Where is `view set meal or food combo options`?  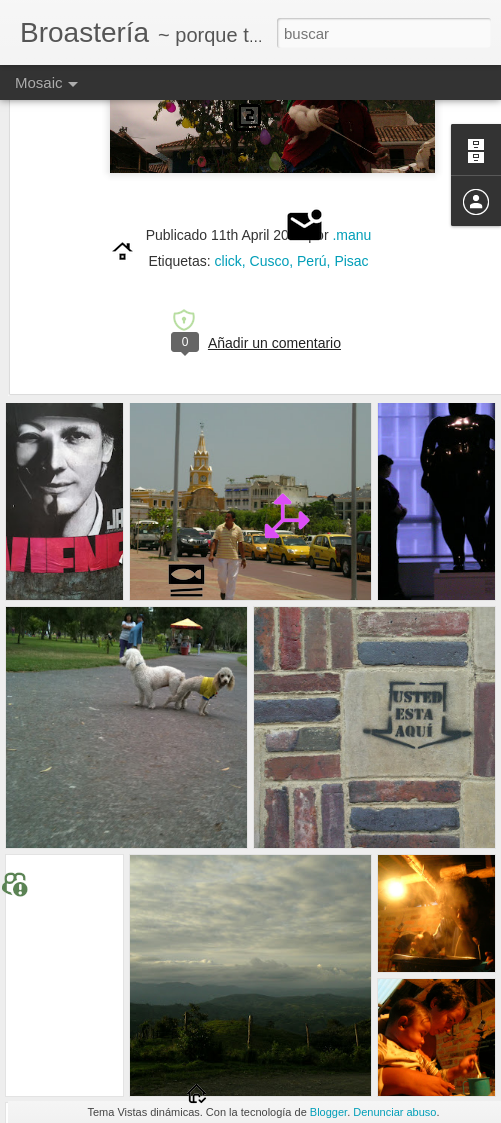
view set meal or food combo options is located at coordinates (186, 580).